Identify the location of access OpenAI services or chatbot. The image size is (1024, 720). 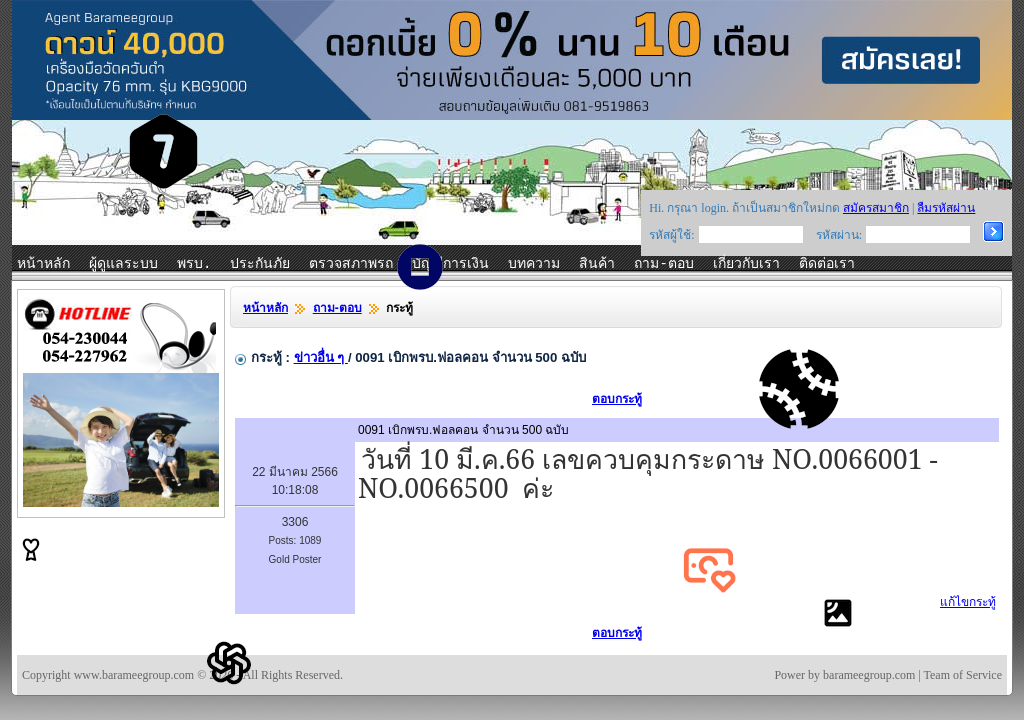
(229, 663).